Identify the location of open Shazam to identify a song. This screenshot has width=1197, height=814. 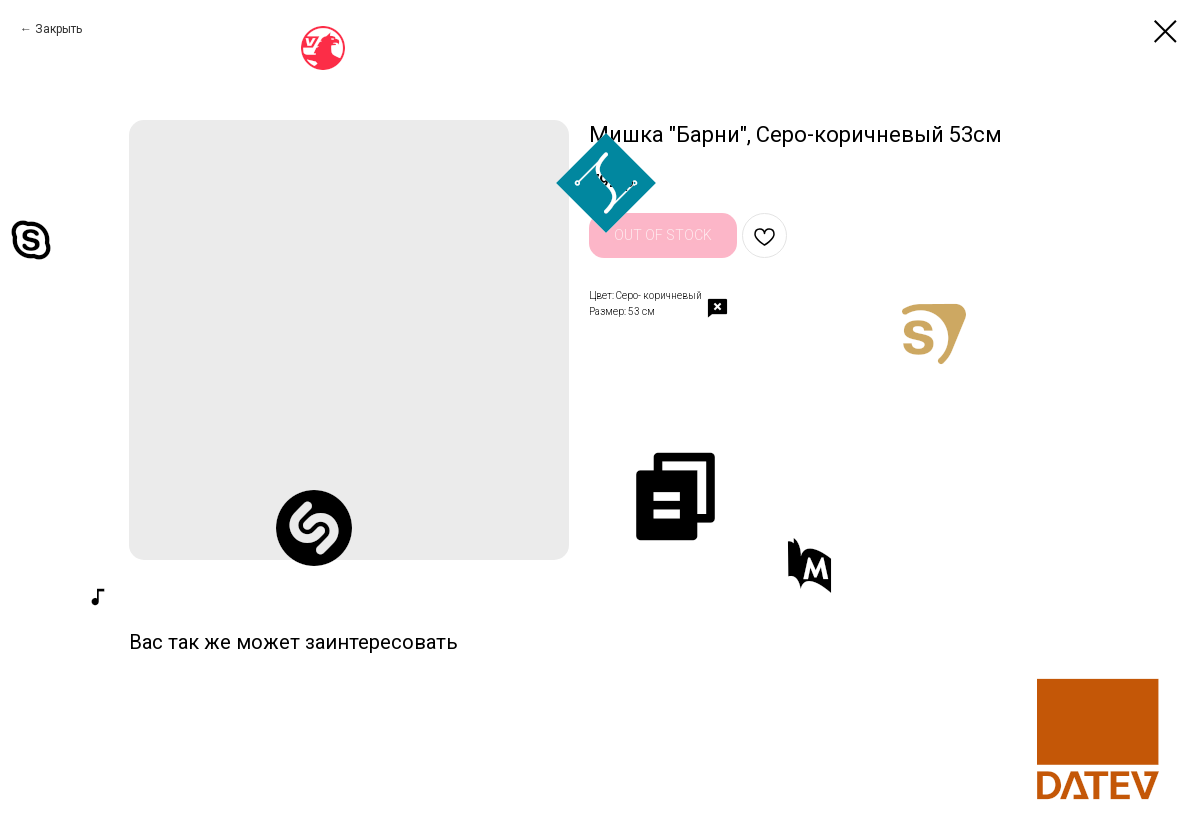
(314, 528).